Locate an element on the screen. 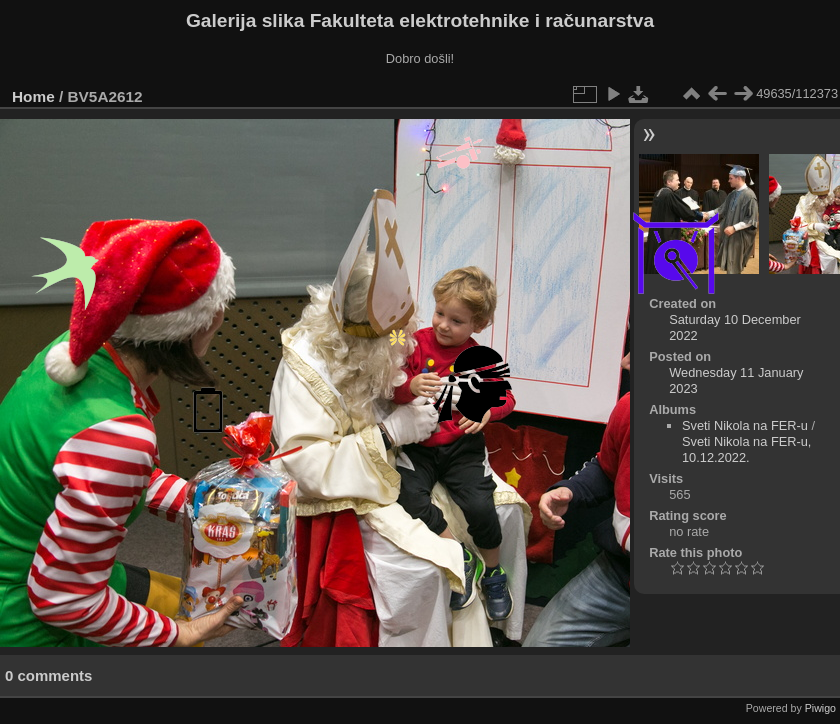  equip fairy wings accessory is located at coordinates (397, 337).